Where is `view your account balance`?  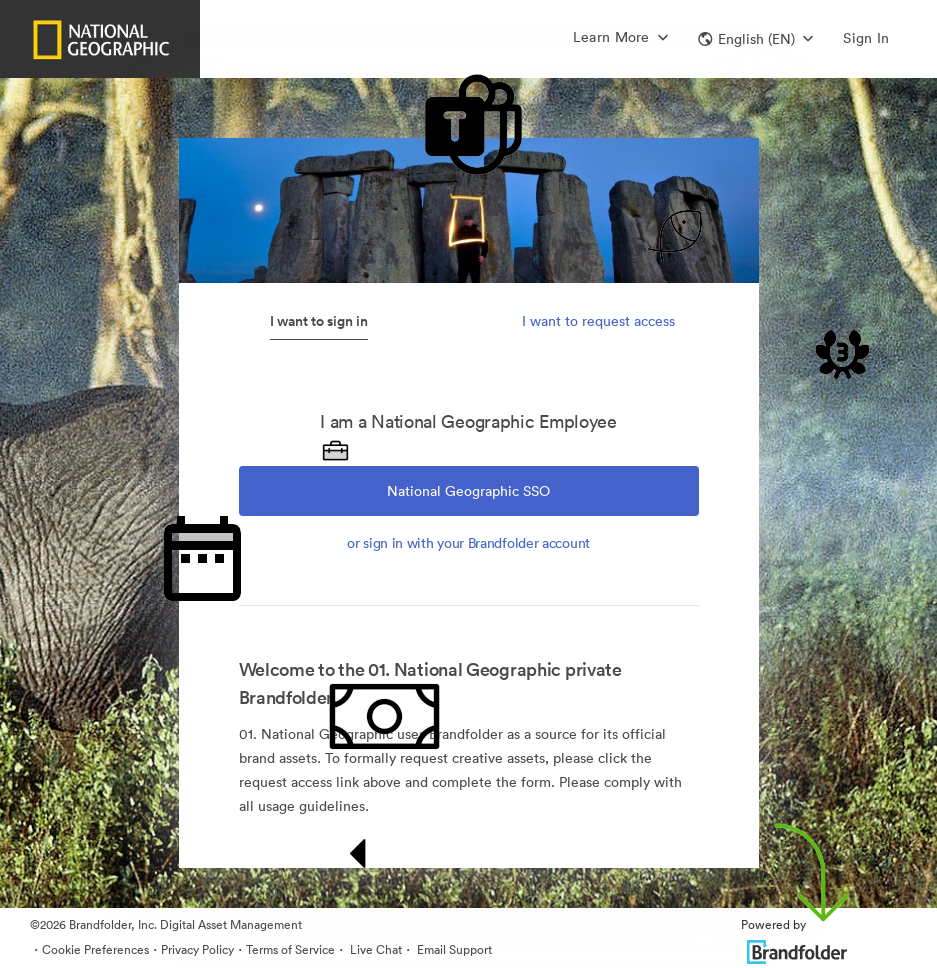 view your account balance is located at coordinates (384, 716).